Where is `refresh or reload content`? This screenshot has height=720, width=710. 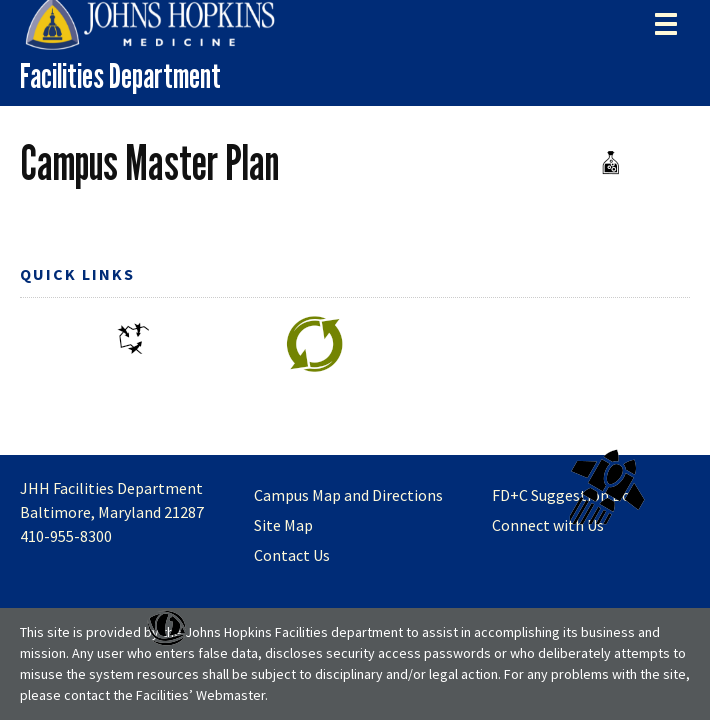
refresh or reload content is located at coordinates (315, 344).